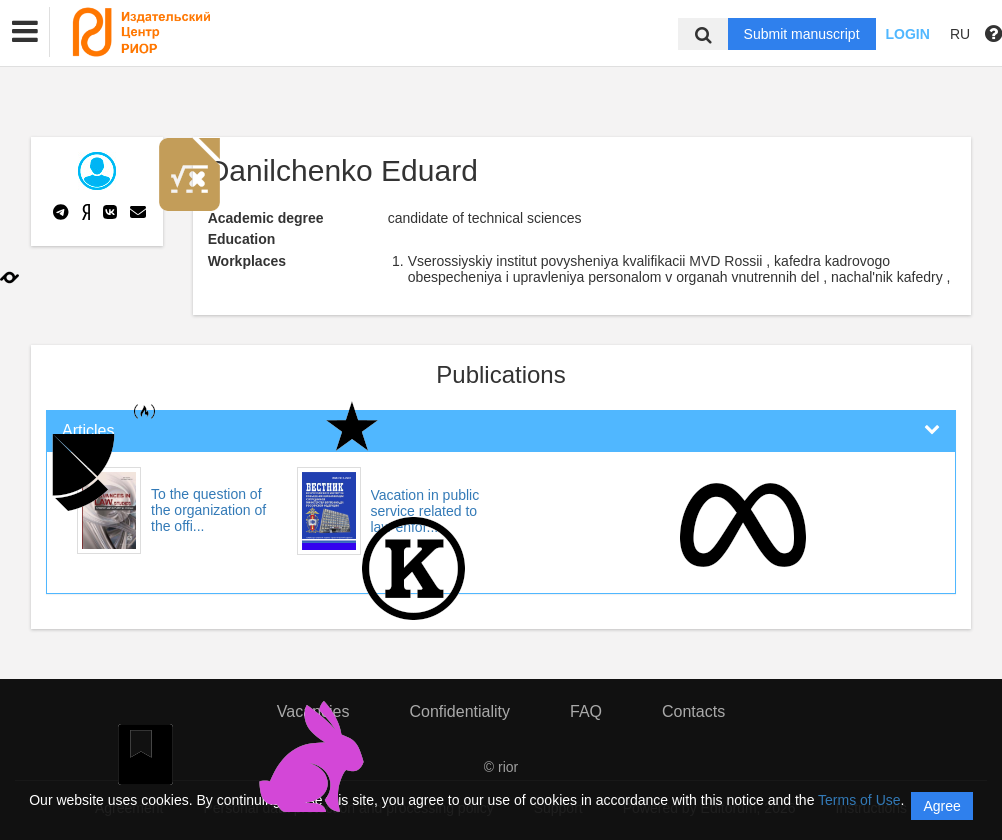 The height and width of the screenshot is (840, 1002). I want to click on open Poetry package manager, so click(83, 472).